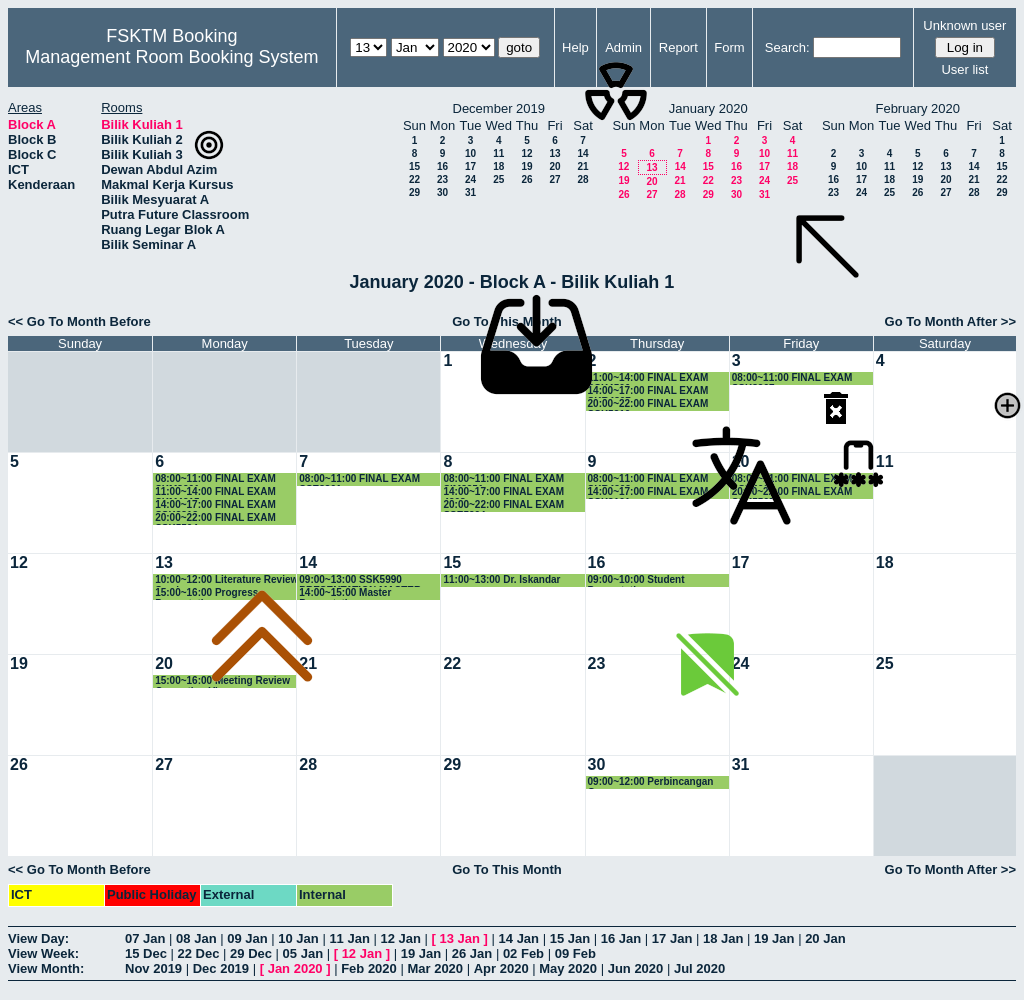 This screenshot has height=1000, width=1024. I want to click on remove from bookmarks, so click(707, 664).